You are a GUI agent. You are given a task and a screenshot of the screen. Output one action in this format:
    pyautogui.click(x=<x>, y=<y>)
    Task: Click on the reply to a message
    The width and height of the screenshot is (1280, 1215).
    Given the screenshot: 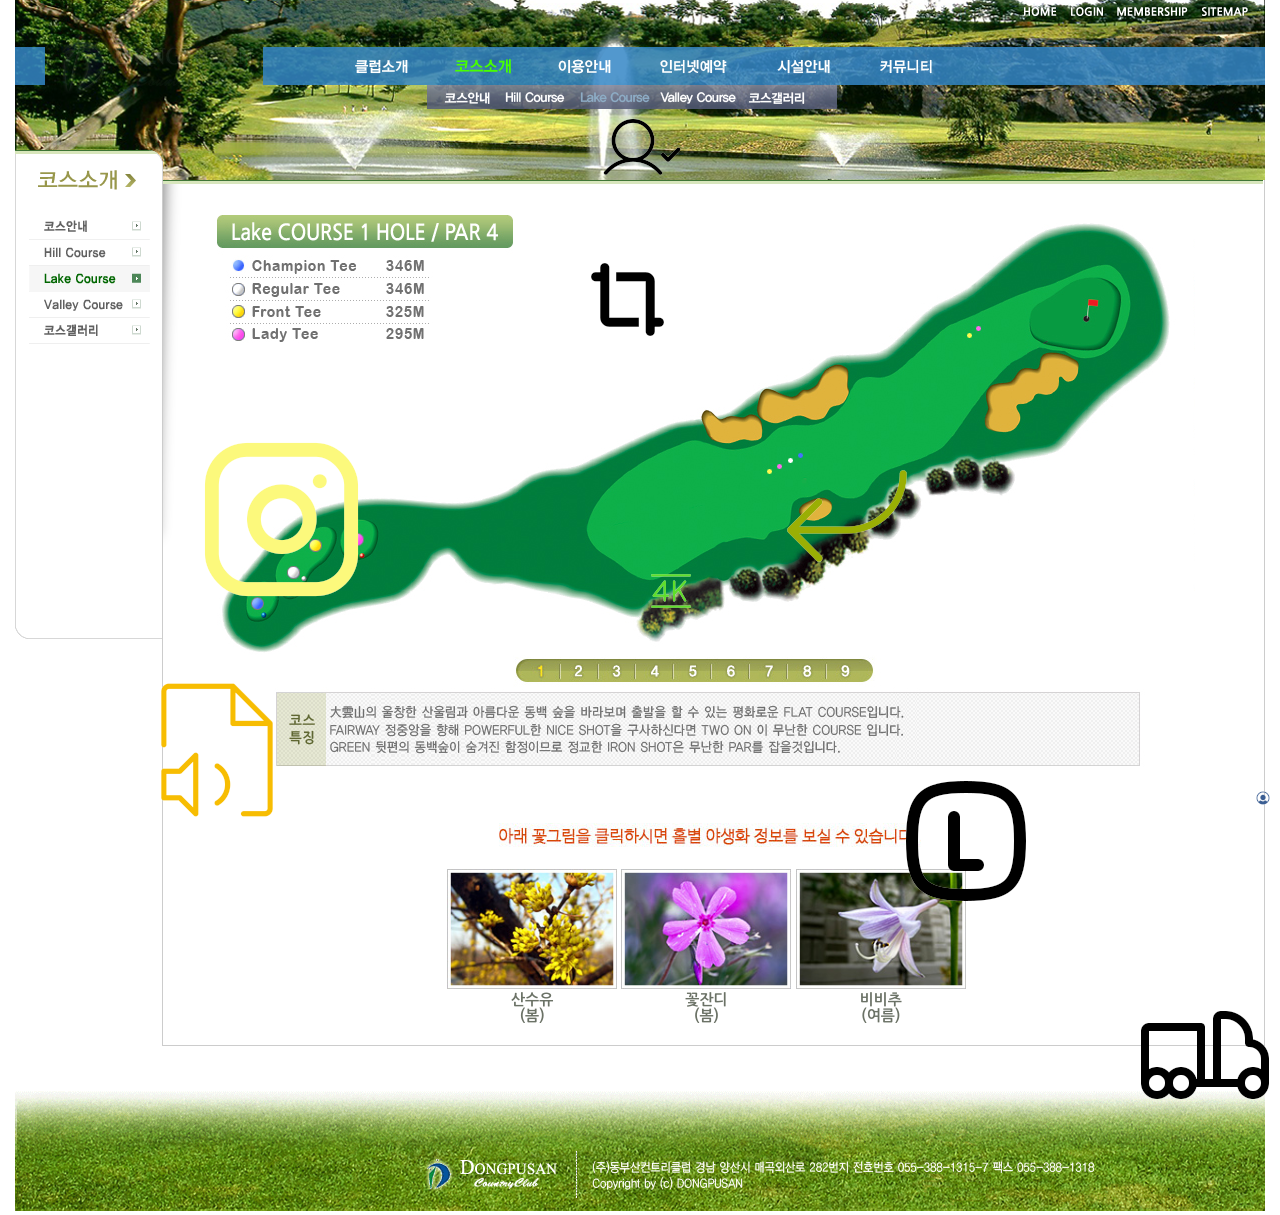 What is the action you would take?
    pyautogui.click(x=847, y=516)
    